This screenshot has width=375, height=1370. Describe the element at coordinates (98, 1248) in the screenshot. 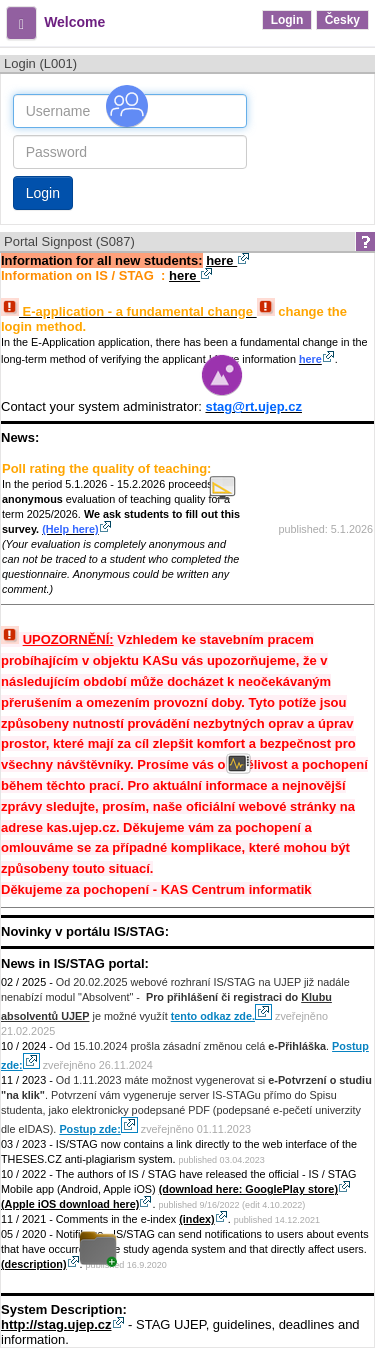

I see `create a new folder` at that location.